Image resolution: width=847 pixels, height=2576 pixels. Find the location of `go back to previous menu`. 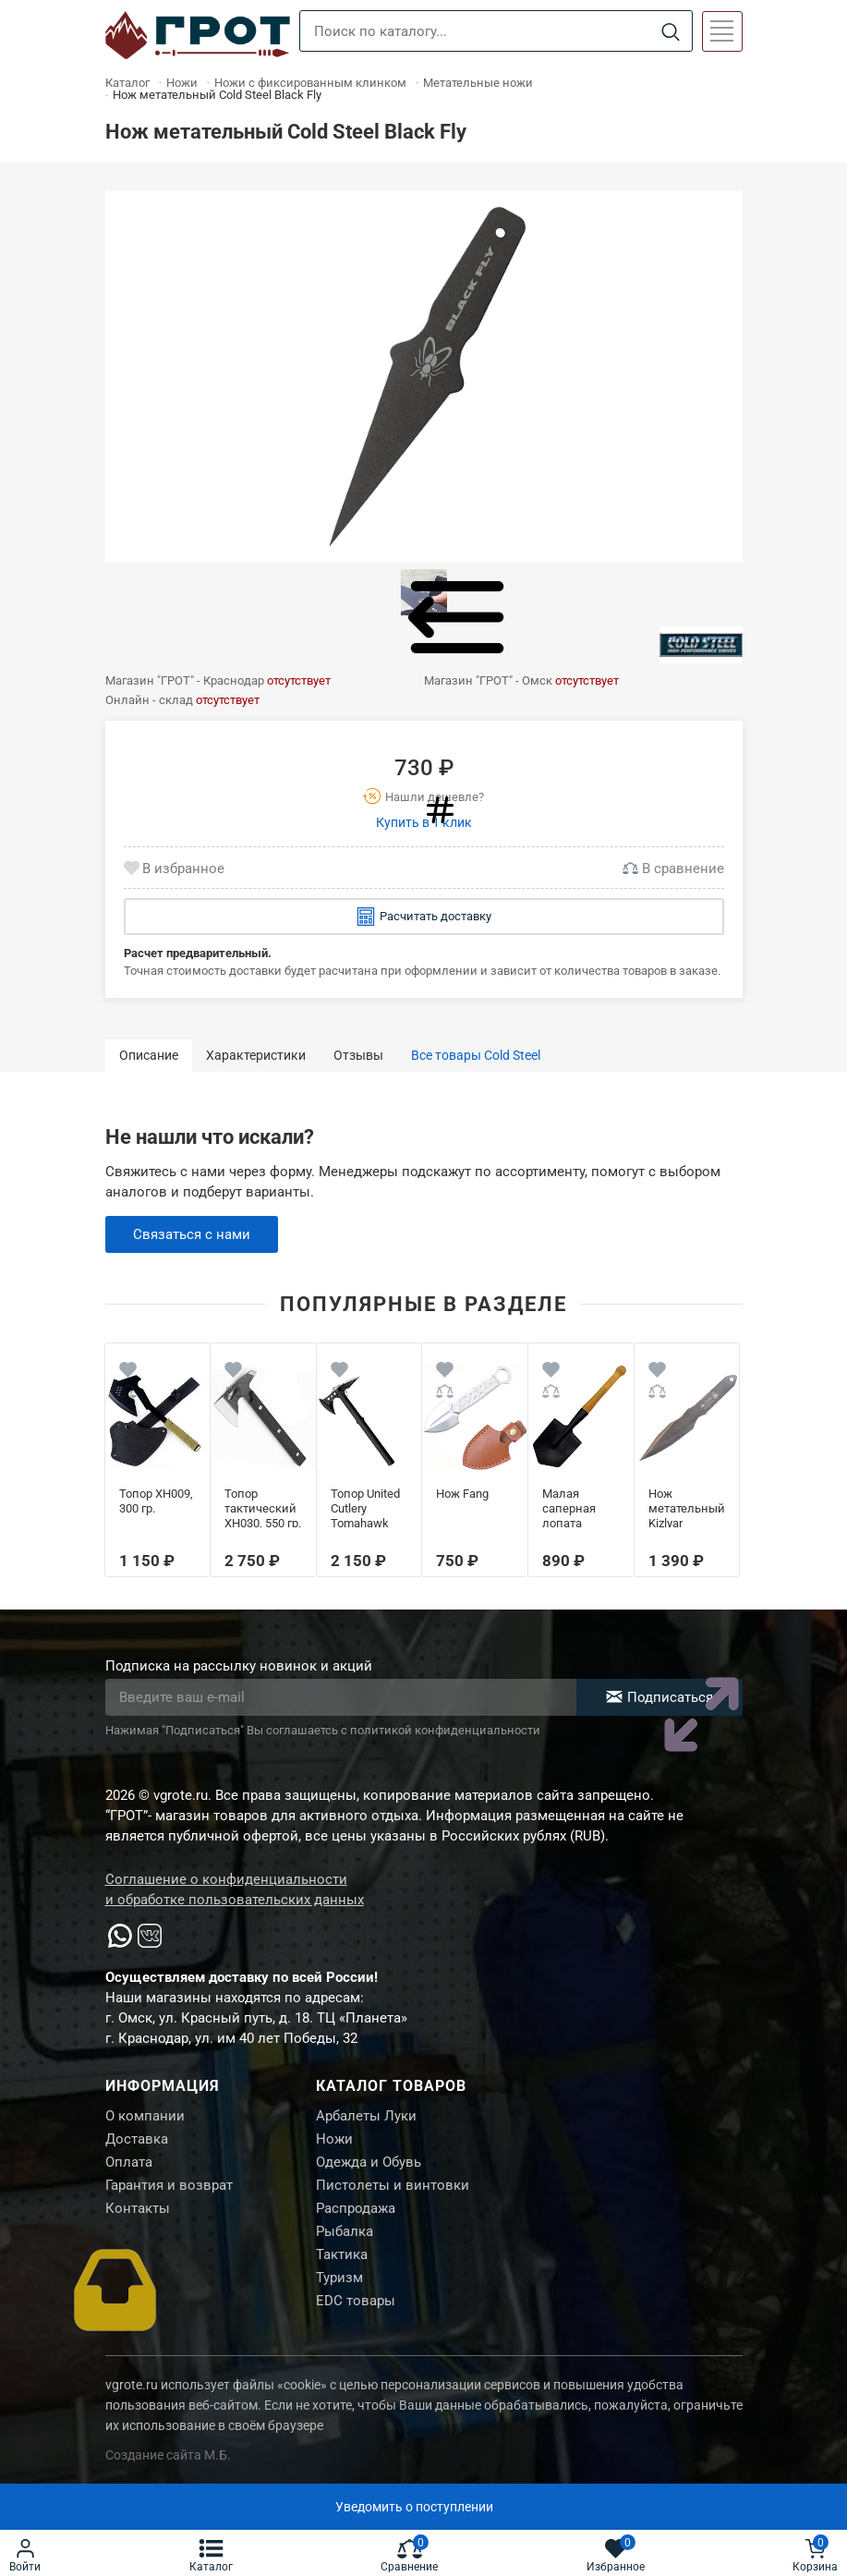

go back to previous menu is located at coordinates (457, 617).